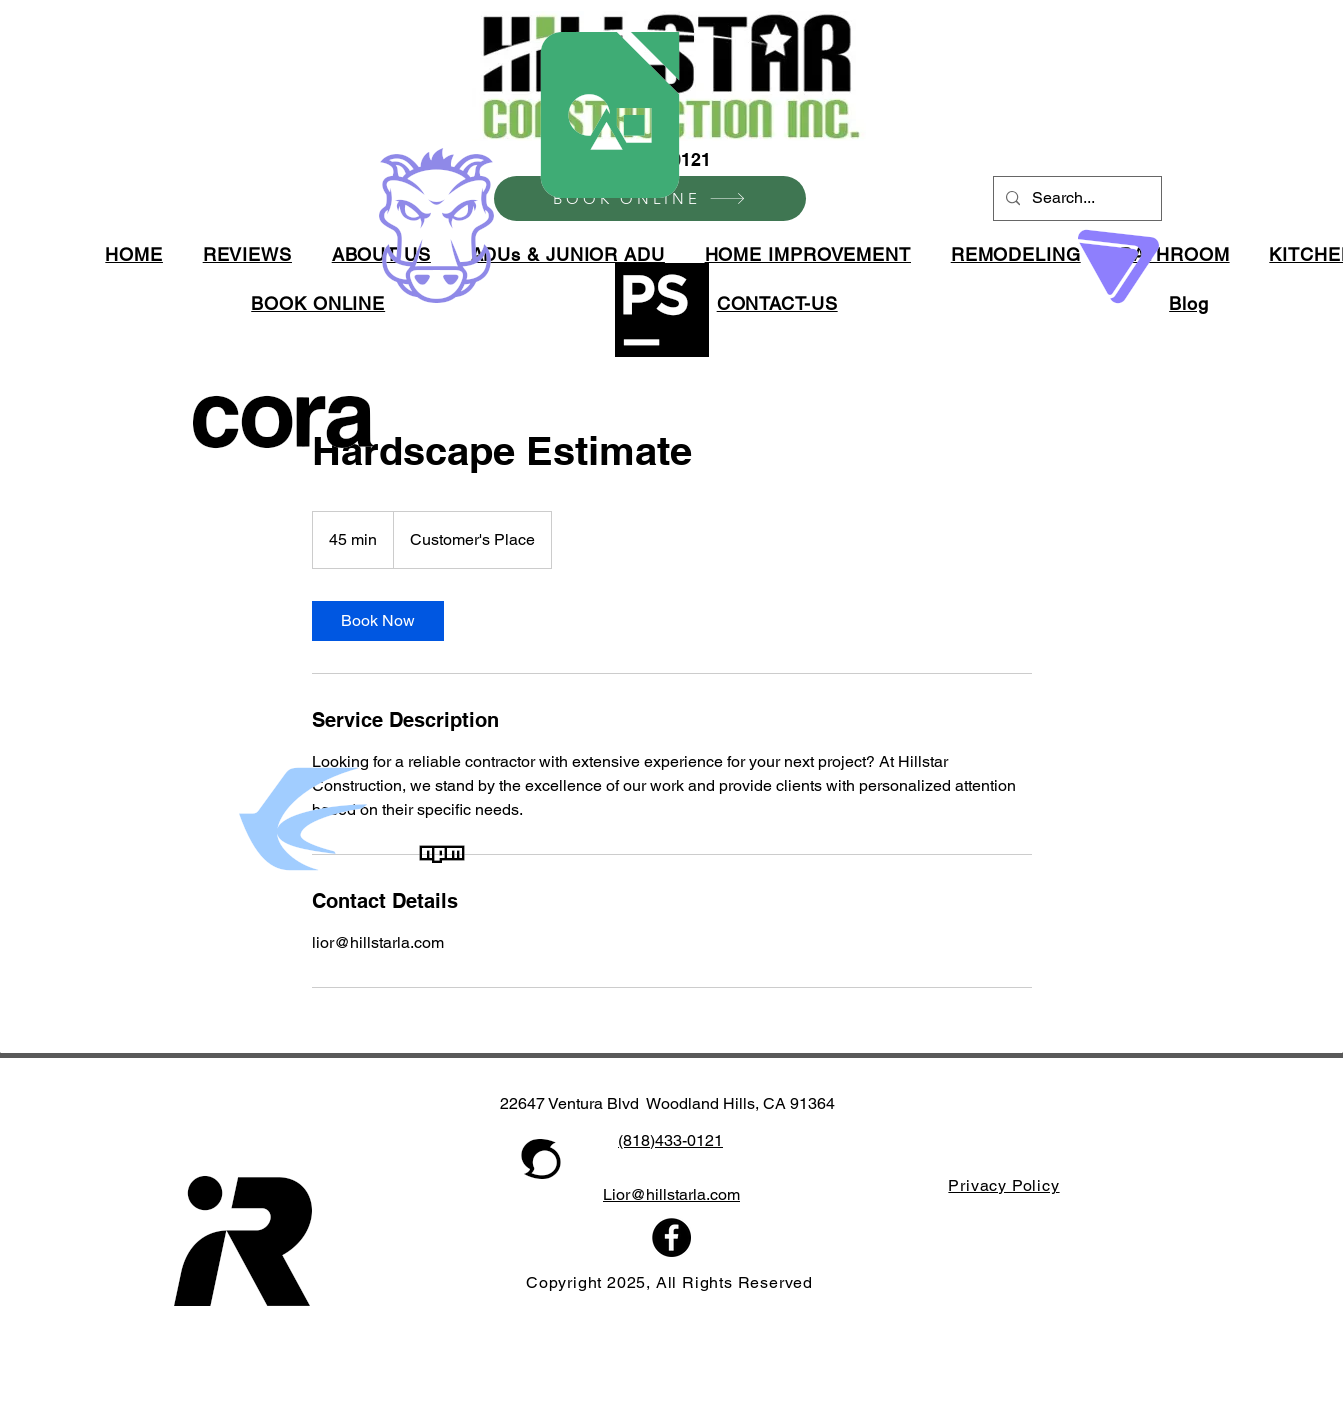  What do you see at coordinates (303, 819) in the screenshot?
I see `china eastern airlines logo` at bounding box center [303, 819].